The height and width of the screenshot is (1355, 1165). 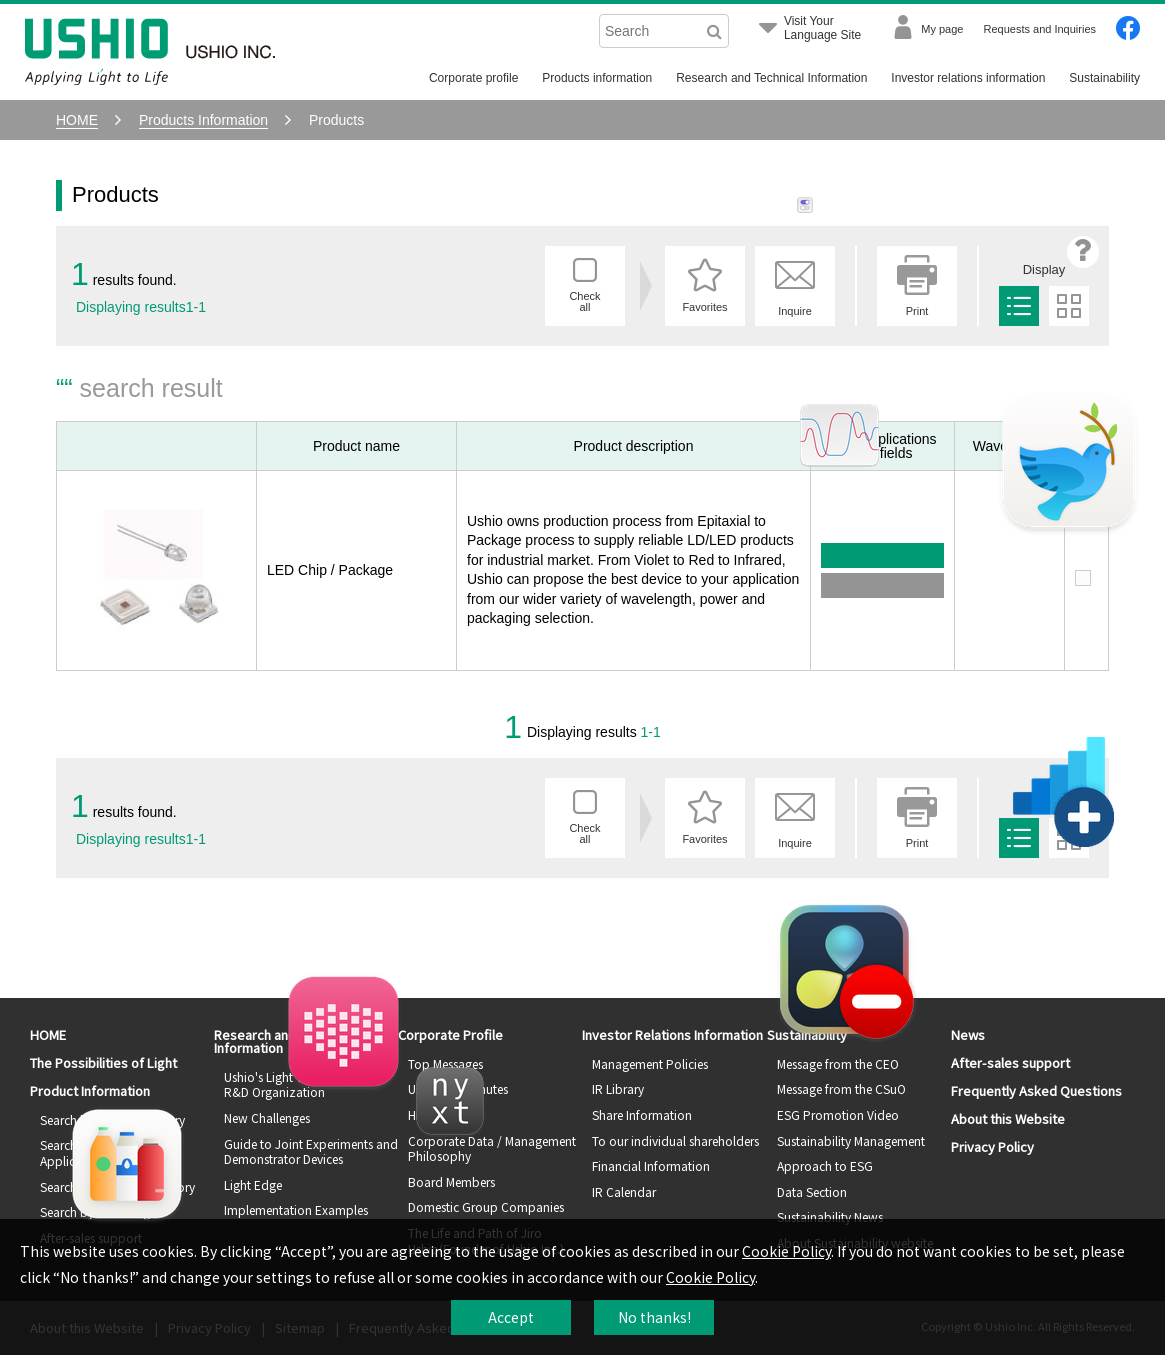 What do you see at coordinates (1068, 461) in the screenshot?
I see `open the kindd application` at bounding box center [1068, 461].